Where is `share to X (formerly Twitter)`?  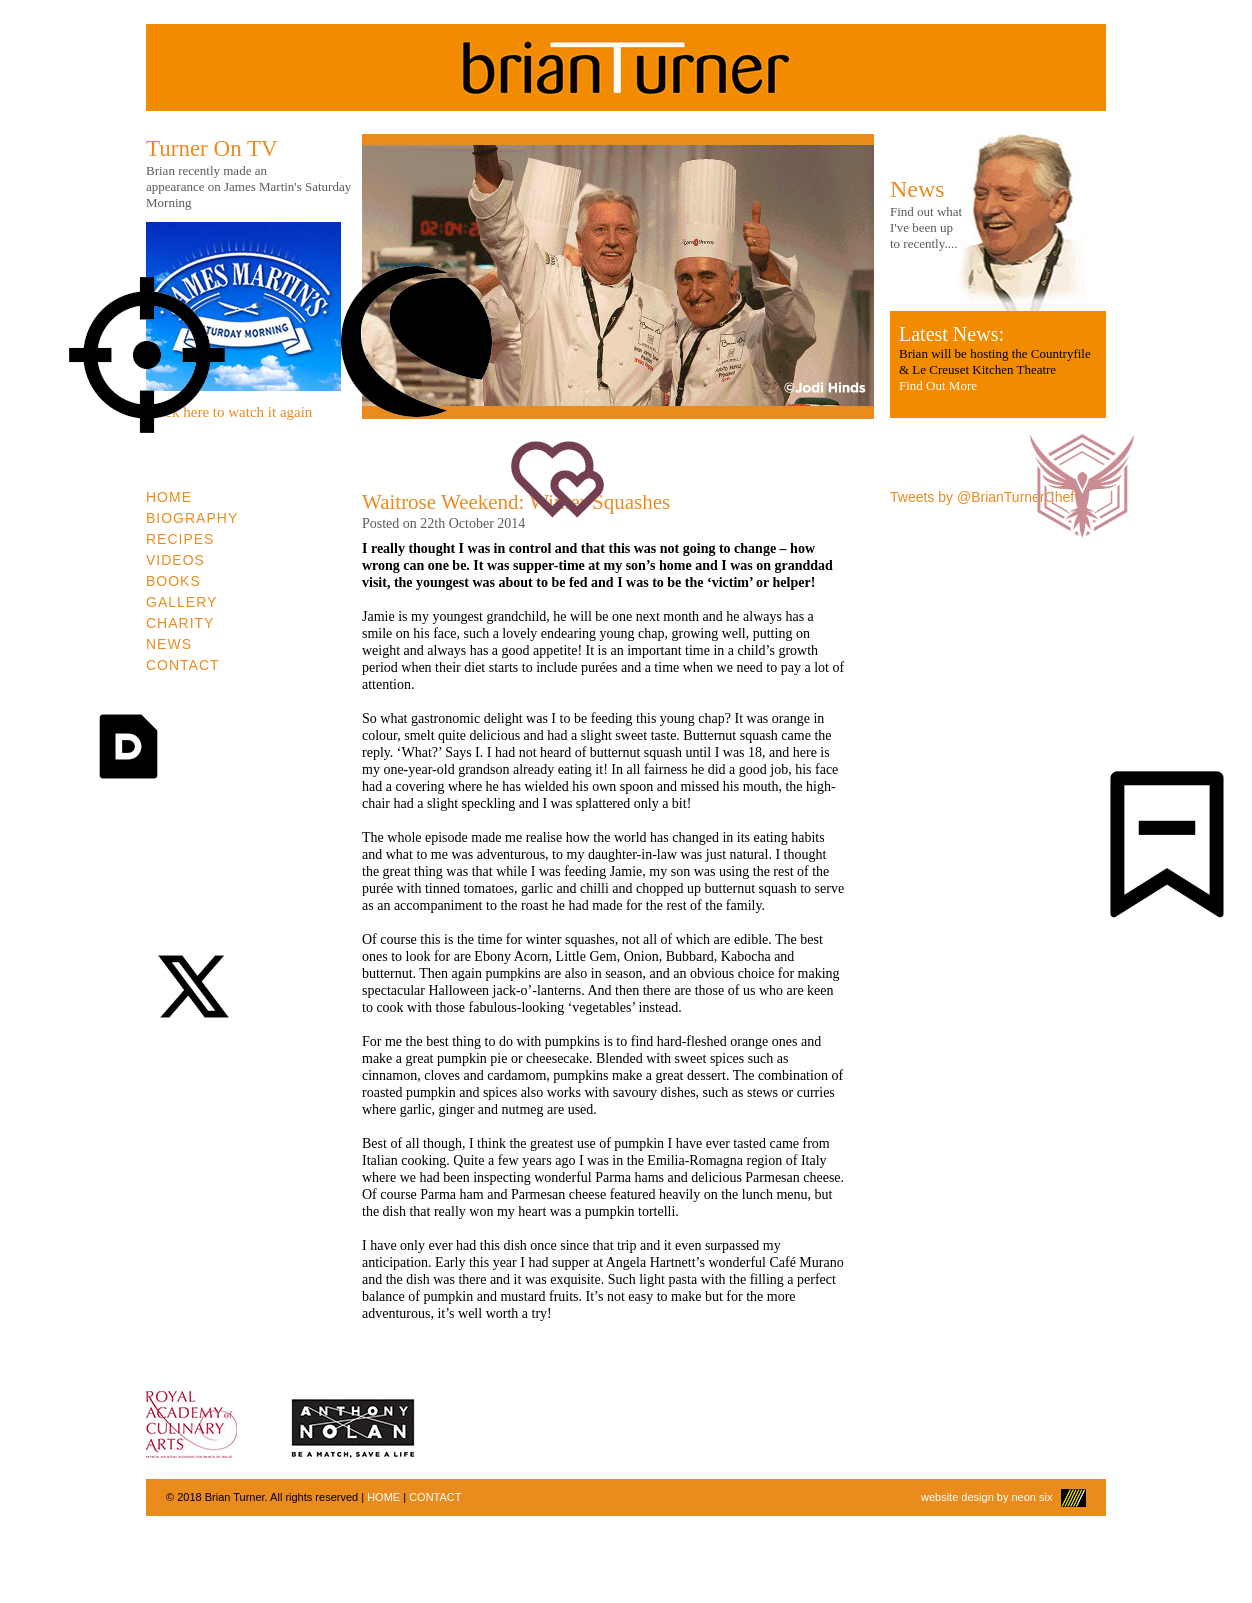 share to X (formerly Twitter) is located at coordinates (193, 986).